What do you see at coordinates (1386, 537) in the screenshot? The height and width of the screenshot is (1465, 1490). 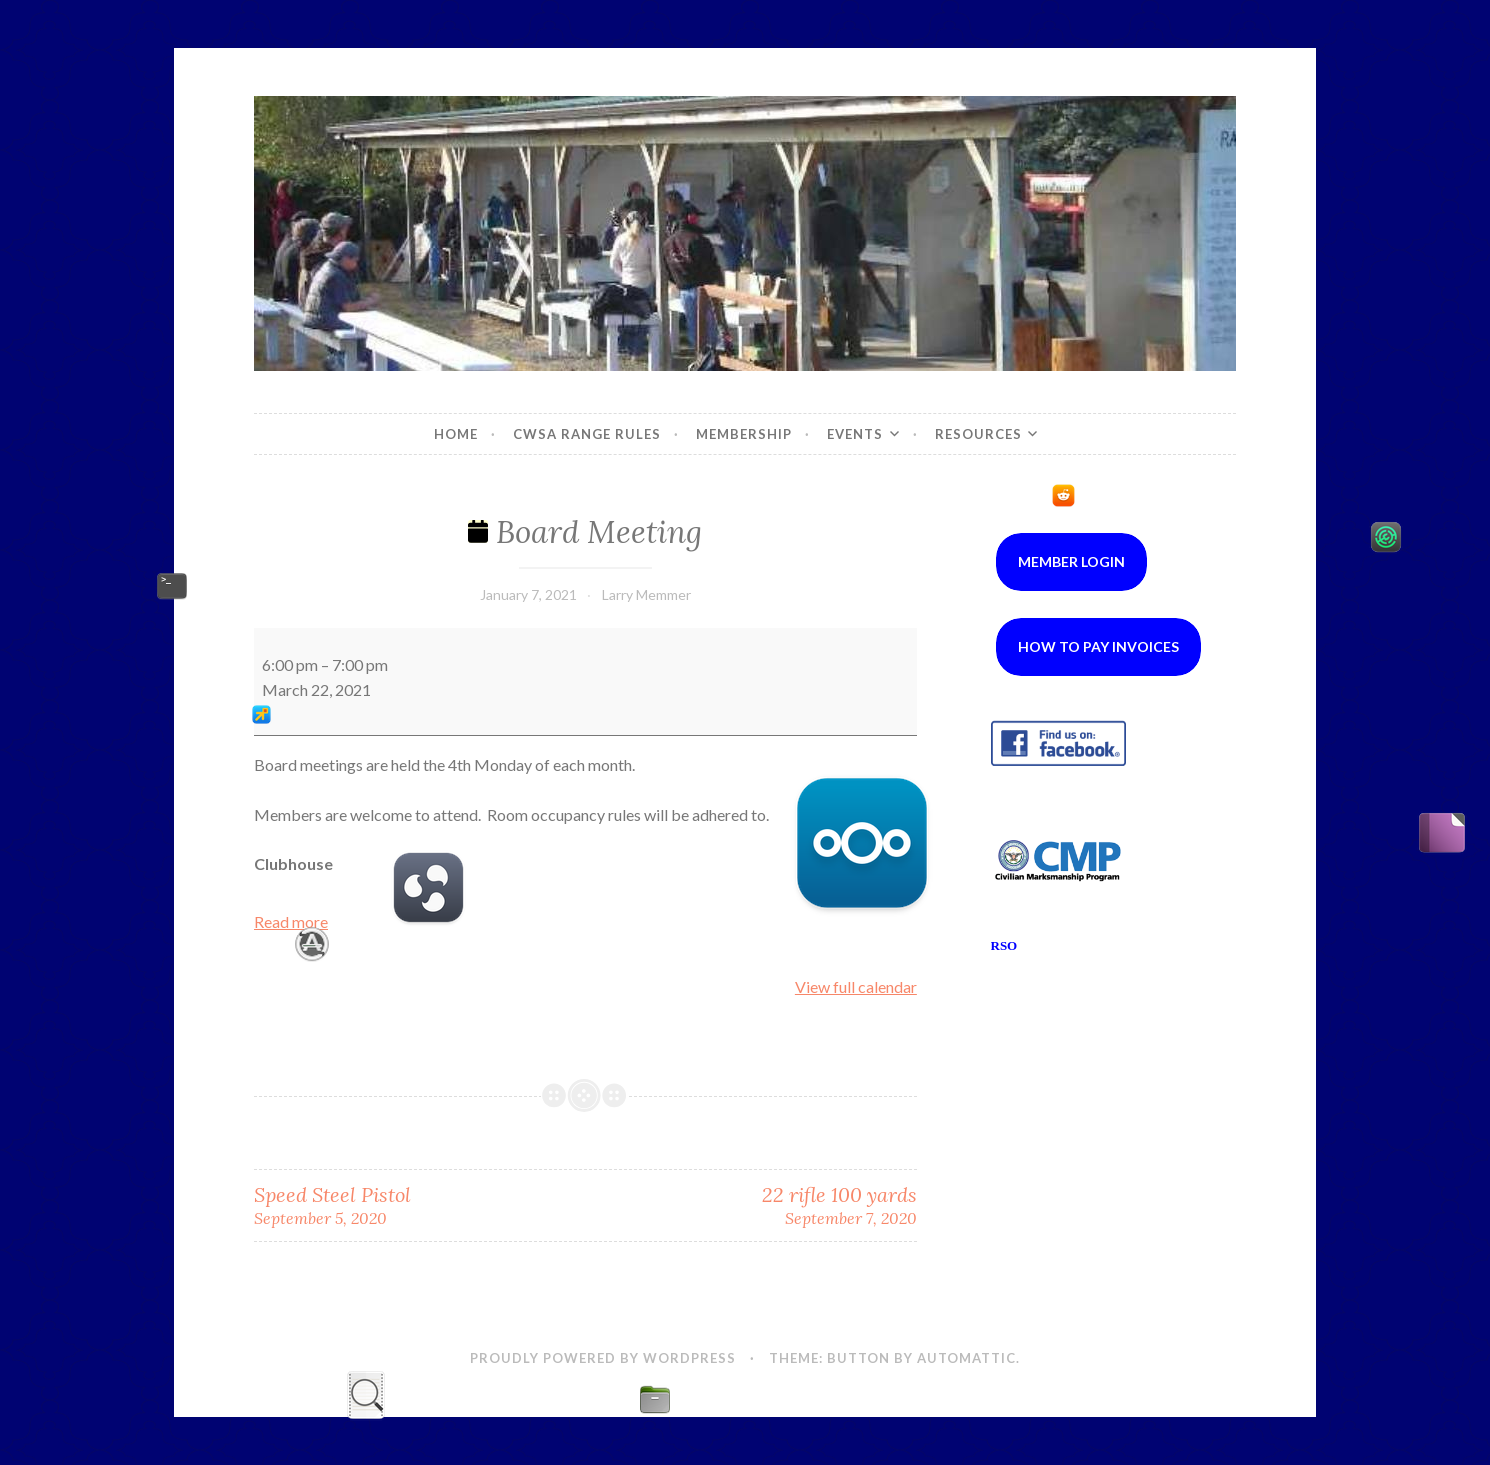 I see `open modrinth app for managing minecraft mods` at bounding box center [1386, 537].